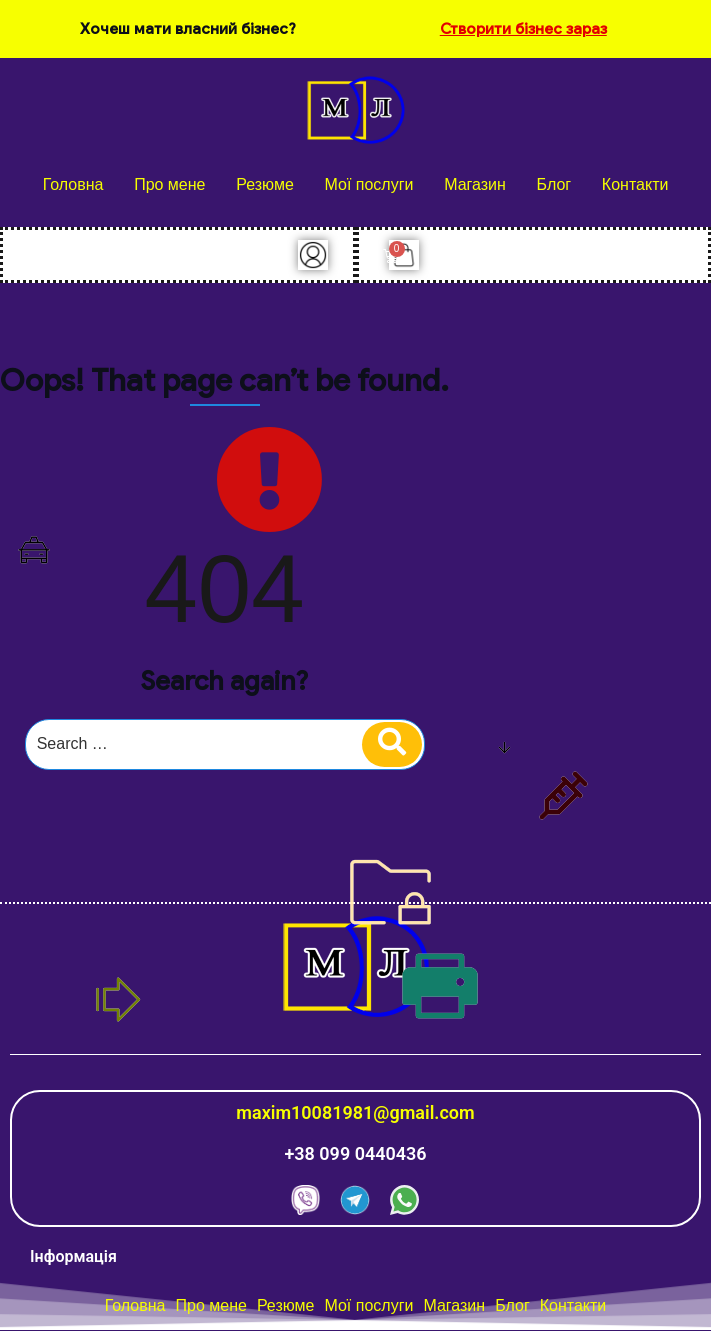 The width and height of the screenshot is (711, 1331). What do you see at coordinates (390, 890) in the screenshot?
I see `access a password-protected folder` at bounding box center [390, 890].